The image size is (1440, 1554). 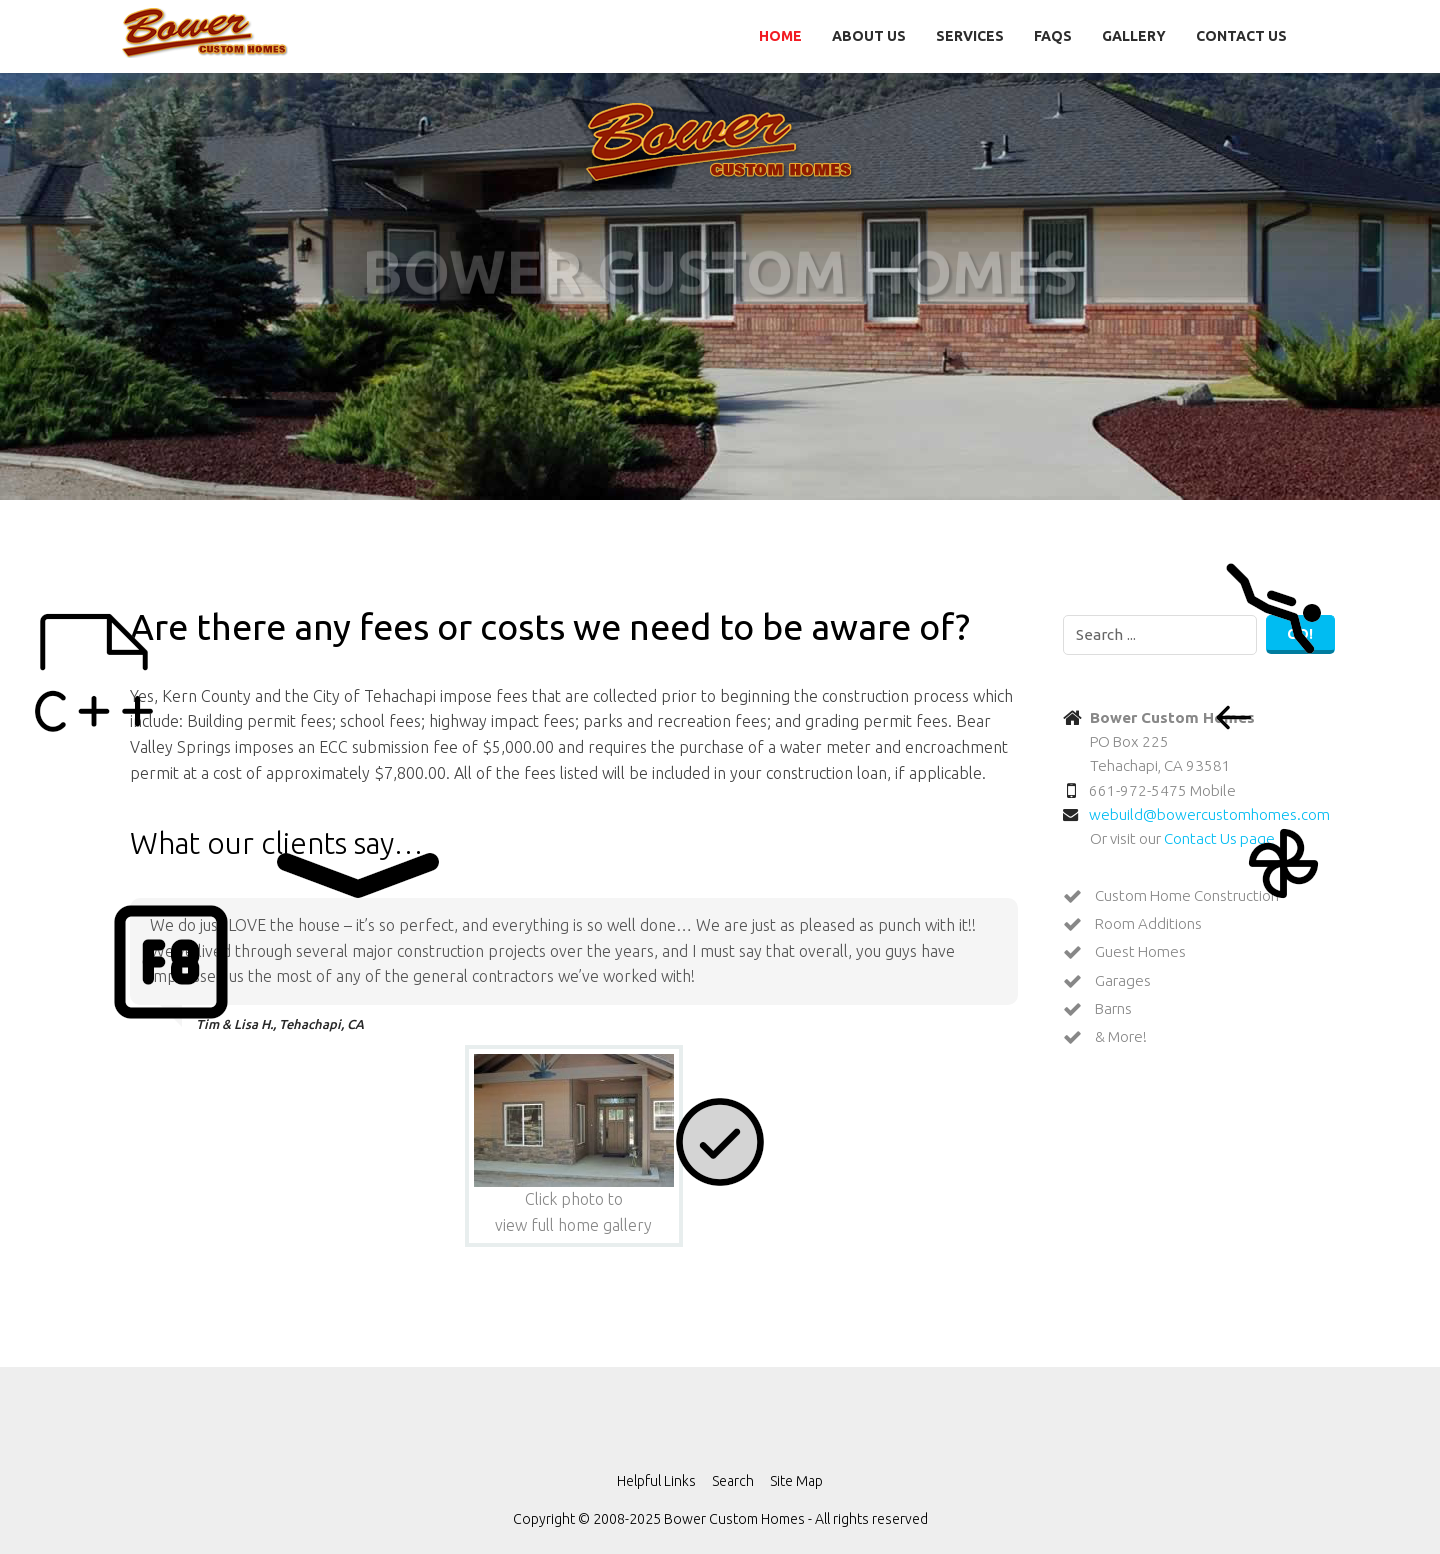 I want to click on browse scuba diving activities or lessons, so click(x=1276, y=613).